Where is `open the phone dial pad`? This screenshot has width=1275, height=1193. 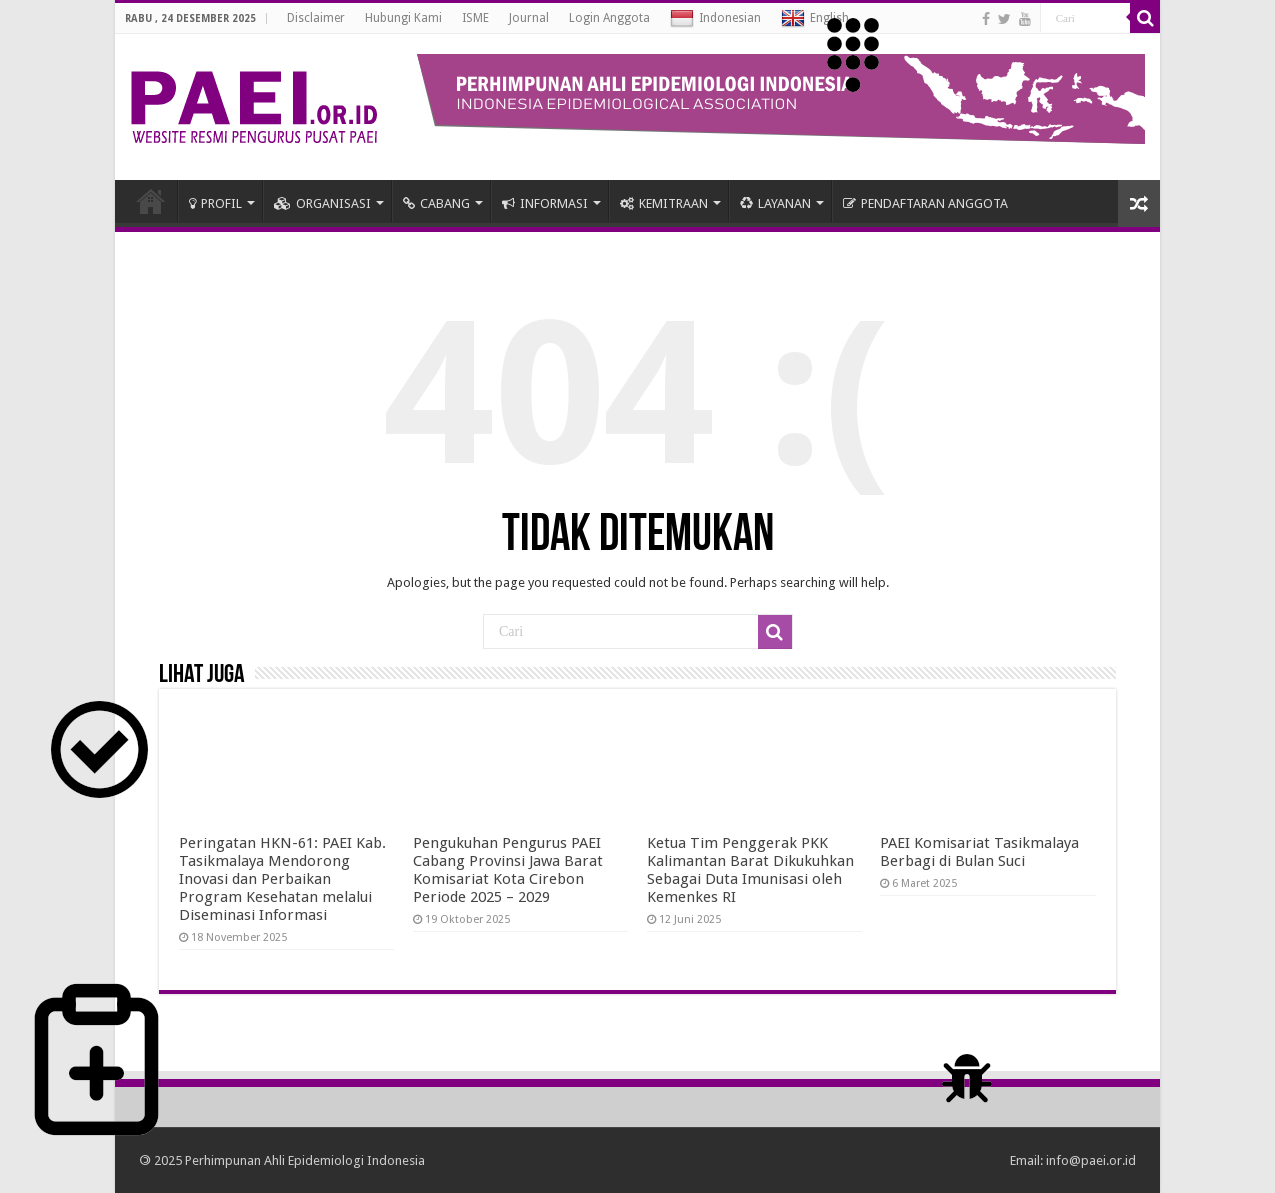
open the phone dial pad is located at coordinates (853, 55).